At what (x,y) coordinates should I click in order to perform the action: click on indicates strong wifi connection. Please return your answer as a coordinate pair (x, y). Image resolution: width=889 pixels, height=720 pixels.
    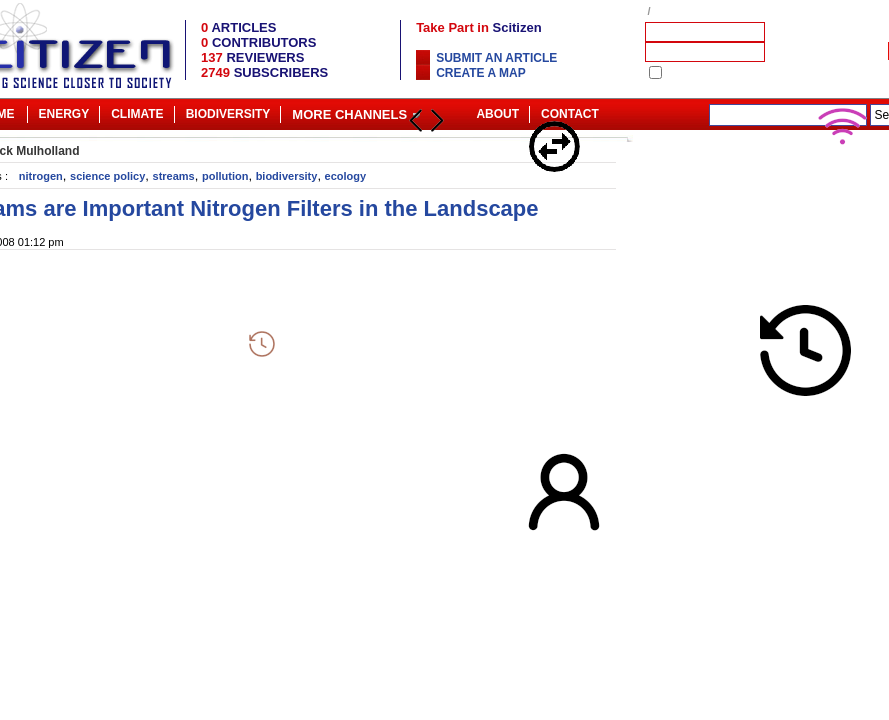
    Looking at the image, I should click on (842, 125).